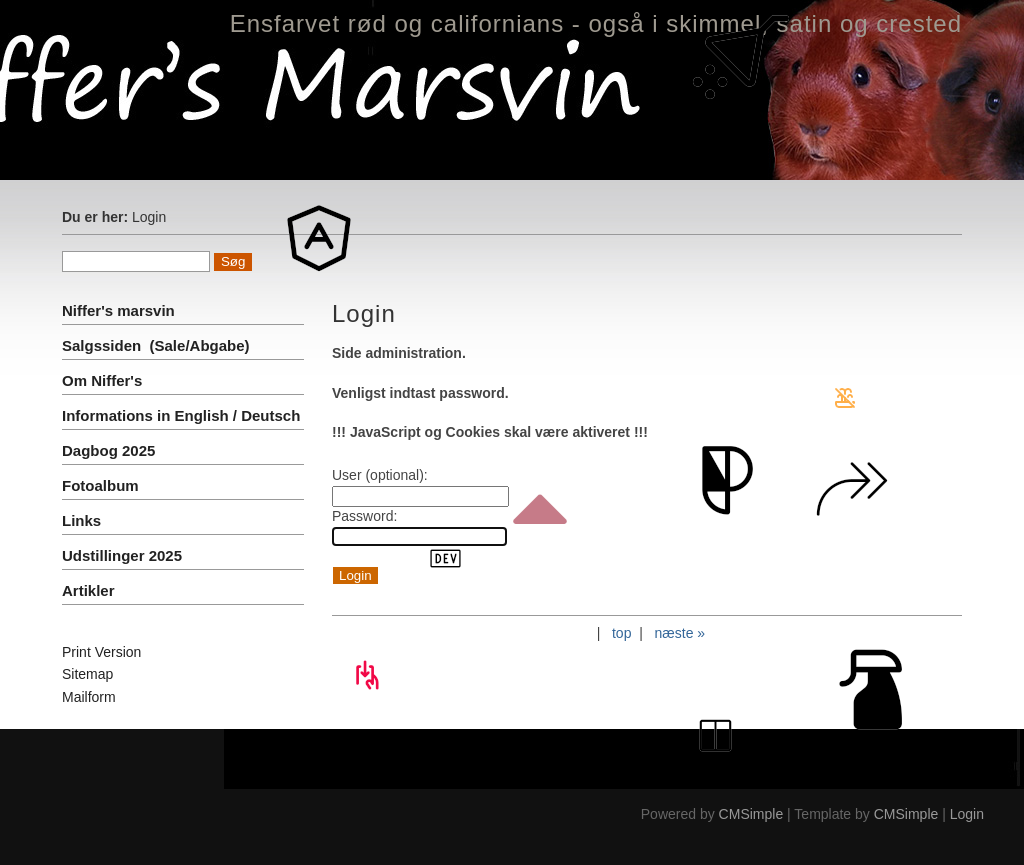  I want to click on split view horizontally into two panels, so click(715, 735).